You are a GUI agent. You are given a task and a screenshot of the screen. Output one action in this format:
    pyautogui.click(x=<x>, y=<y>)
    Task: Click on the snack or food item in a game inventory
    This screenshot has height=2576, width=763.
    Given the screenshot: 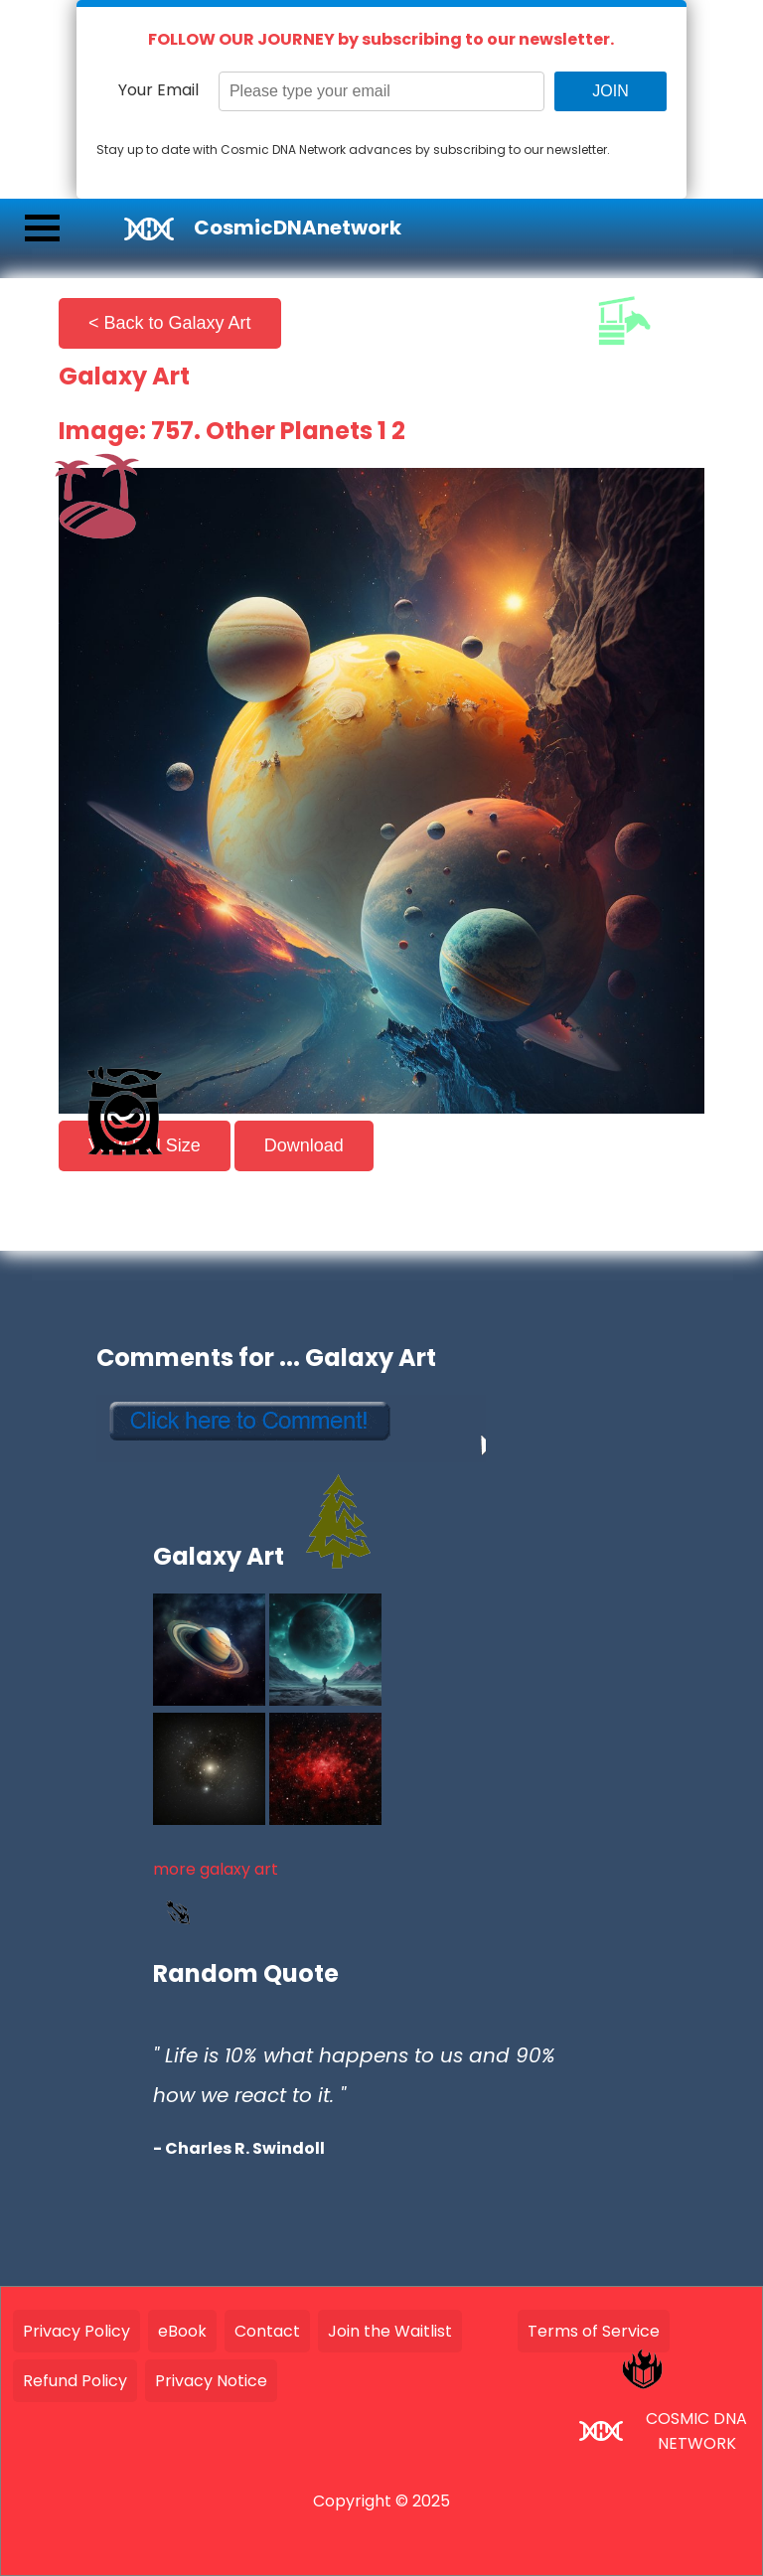 What is the action you would take?
    pyautogui.click(x=125, y=1111)
    